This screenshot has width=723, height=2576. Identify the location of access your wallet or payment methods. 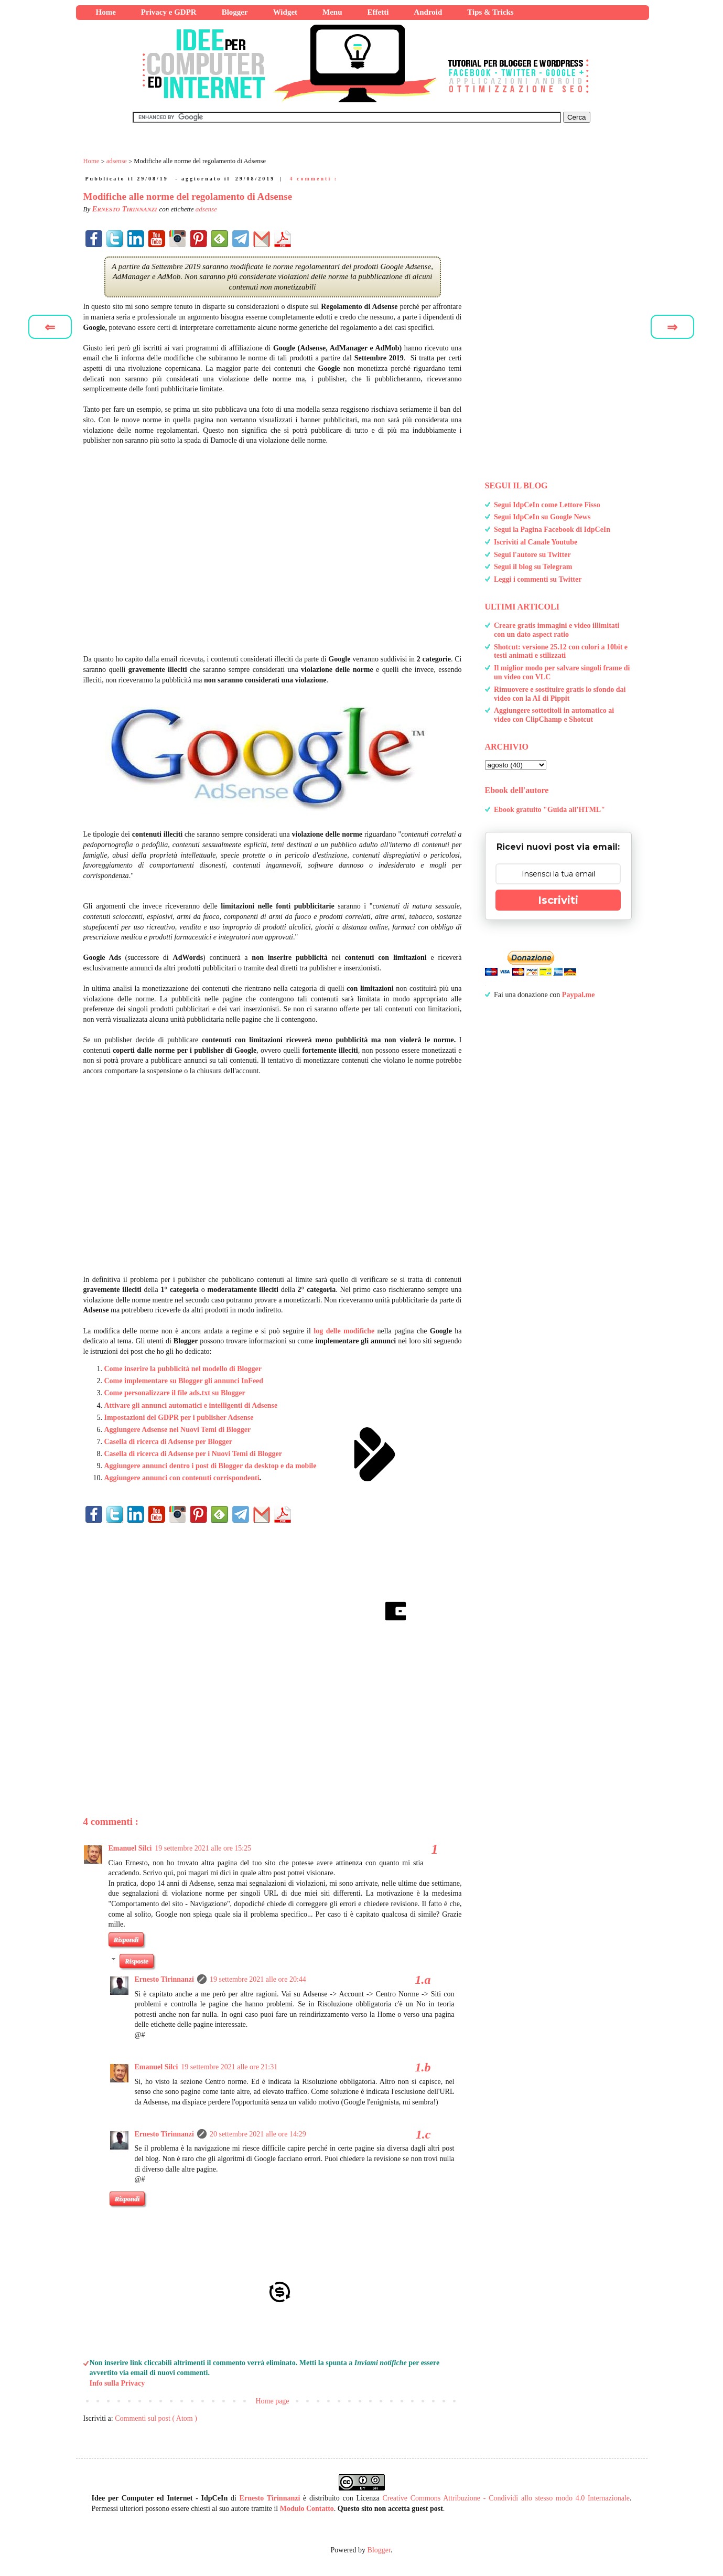
(395, 1611).